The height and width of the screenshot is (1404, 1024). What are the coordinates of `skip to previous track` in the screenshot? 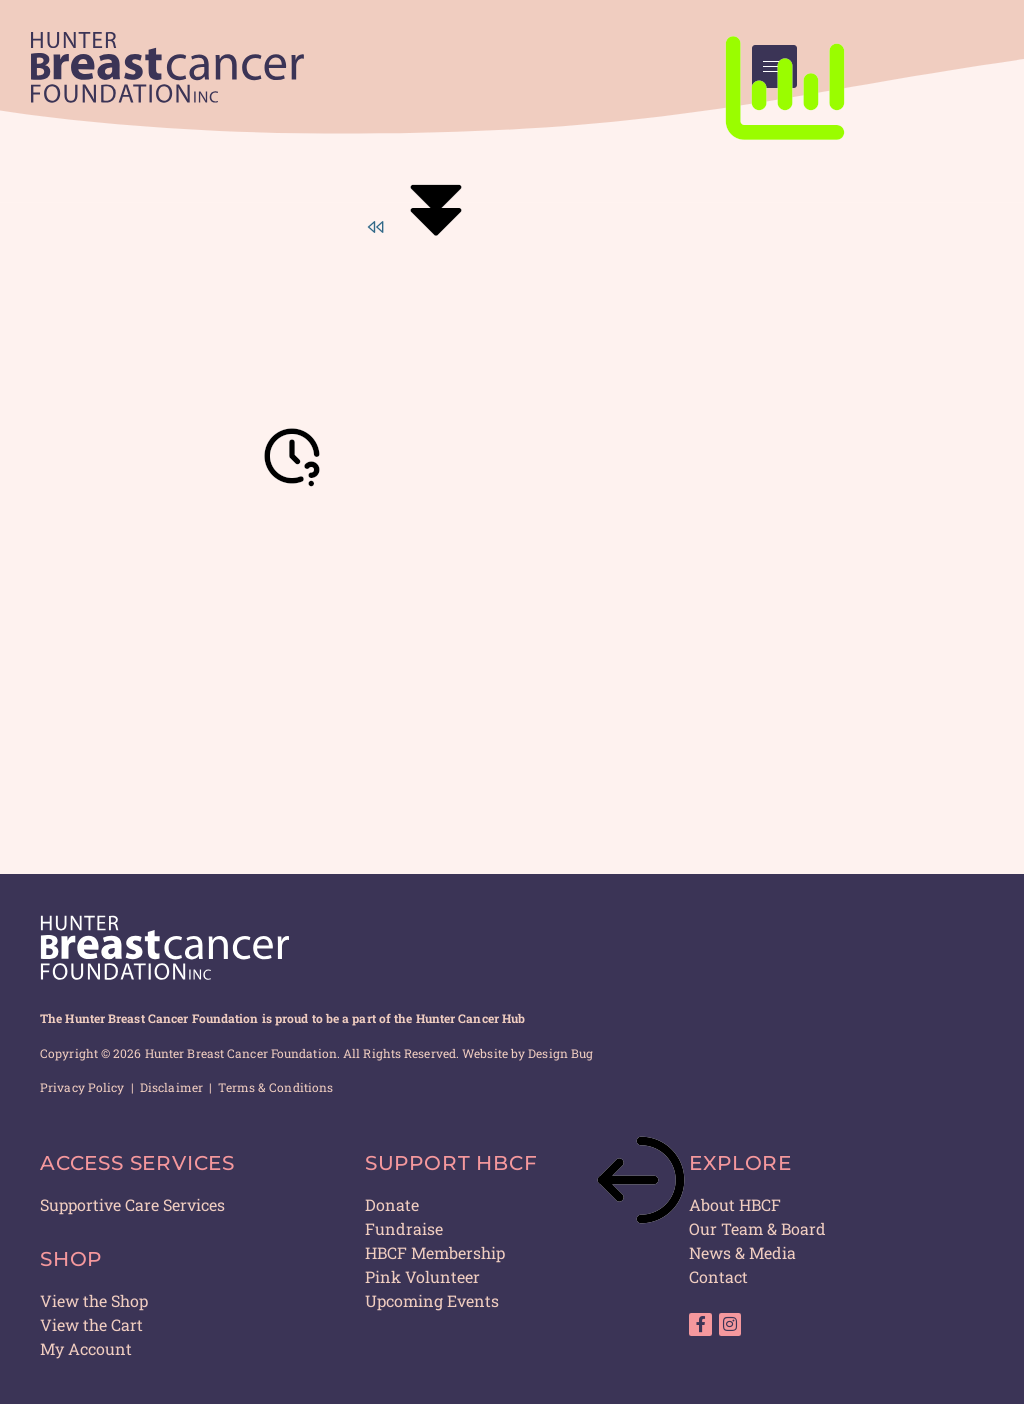 It's located at (376, 227).